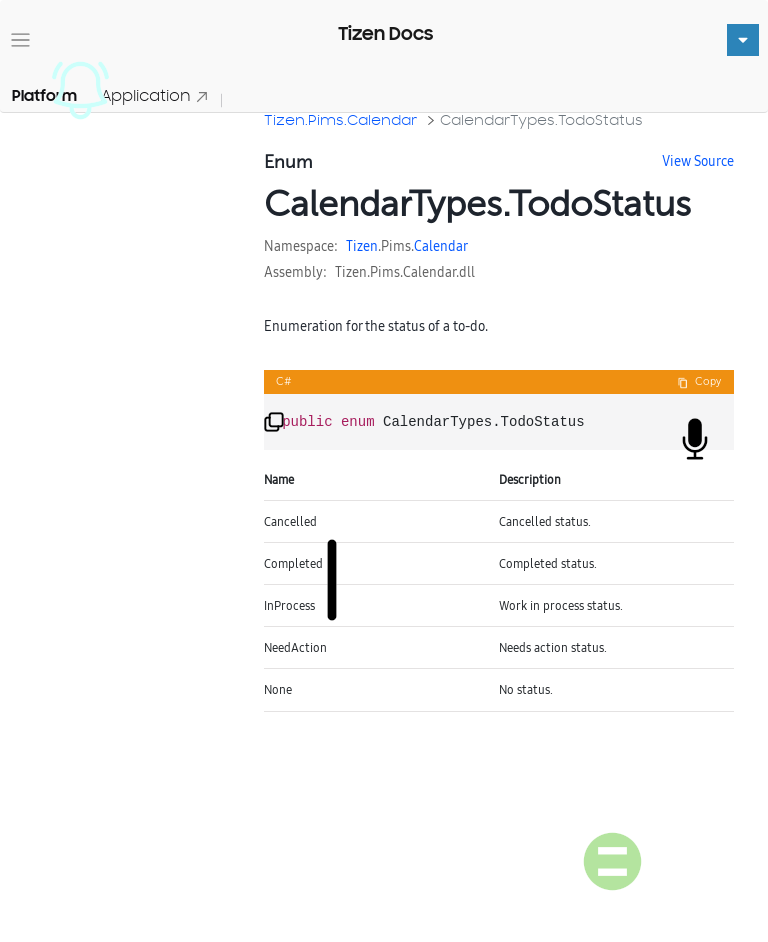  I want to click on tap to start voice input, so click(695, 439).